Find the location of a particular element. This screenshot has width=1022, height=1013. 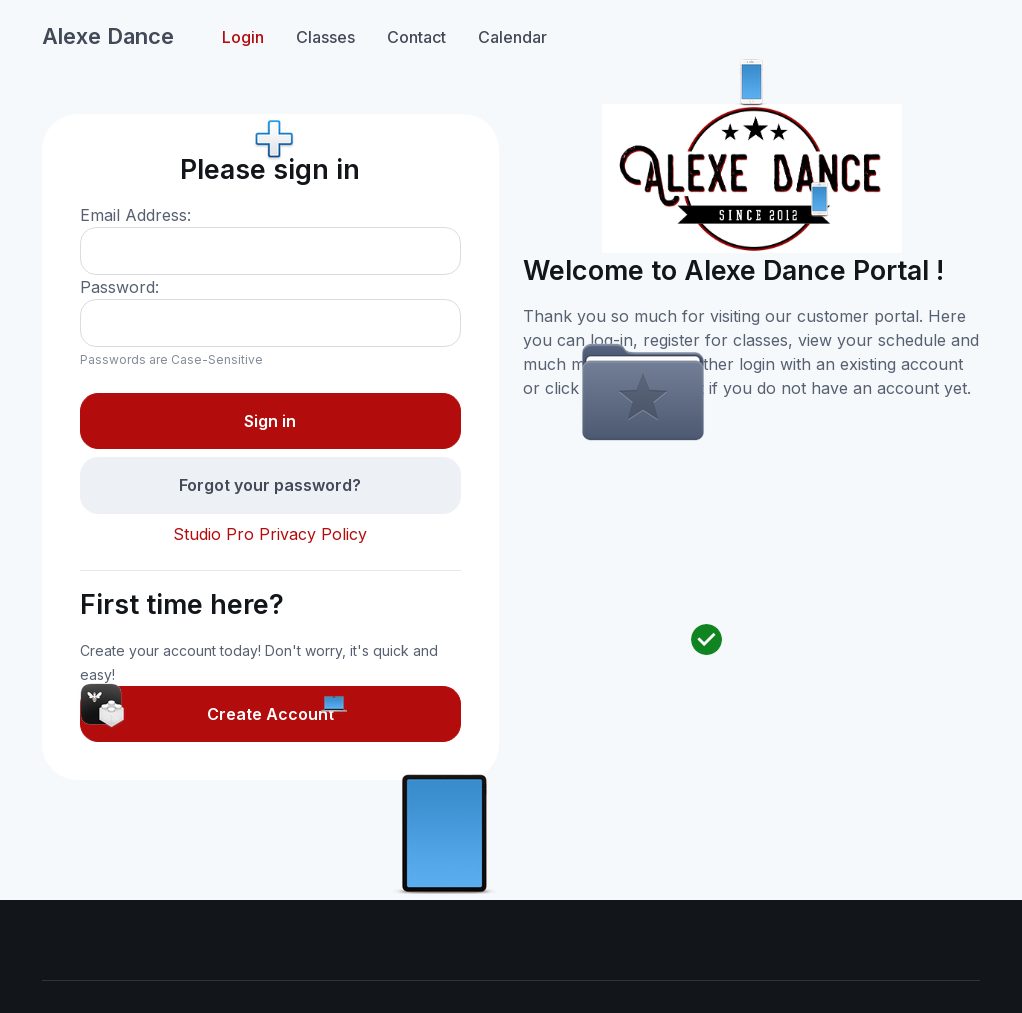

iPad Air device icon is located at coordinates (444, 834).